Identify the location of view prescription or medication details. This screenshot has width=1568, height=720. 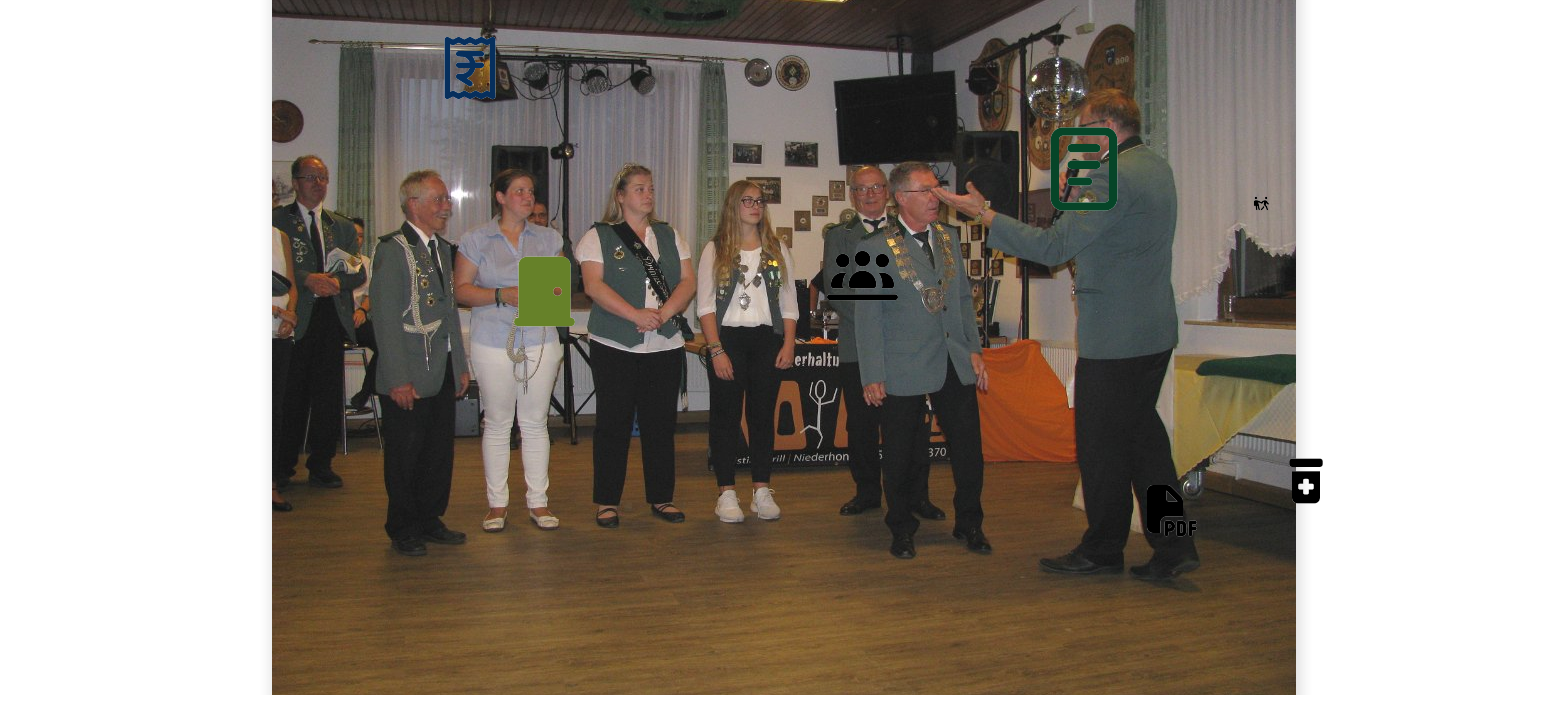
(1306, 481).